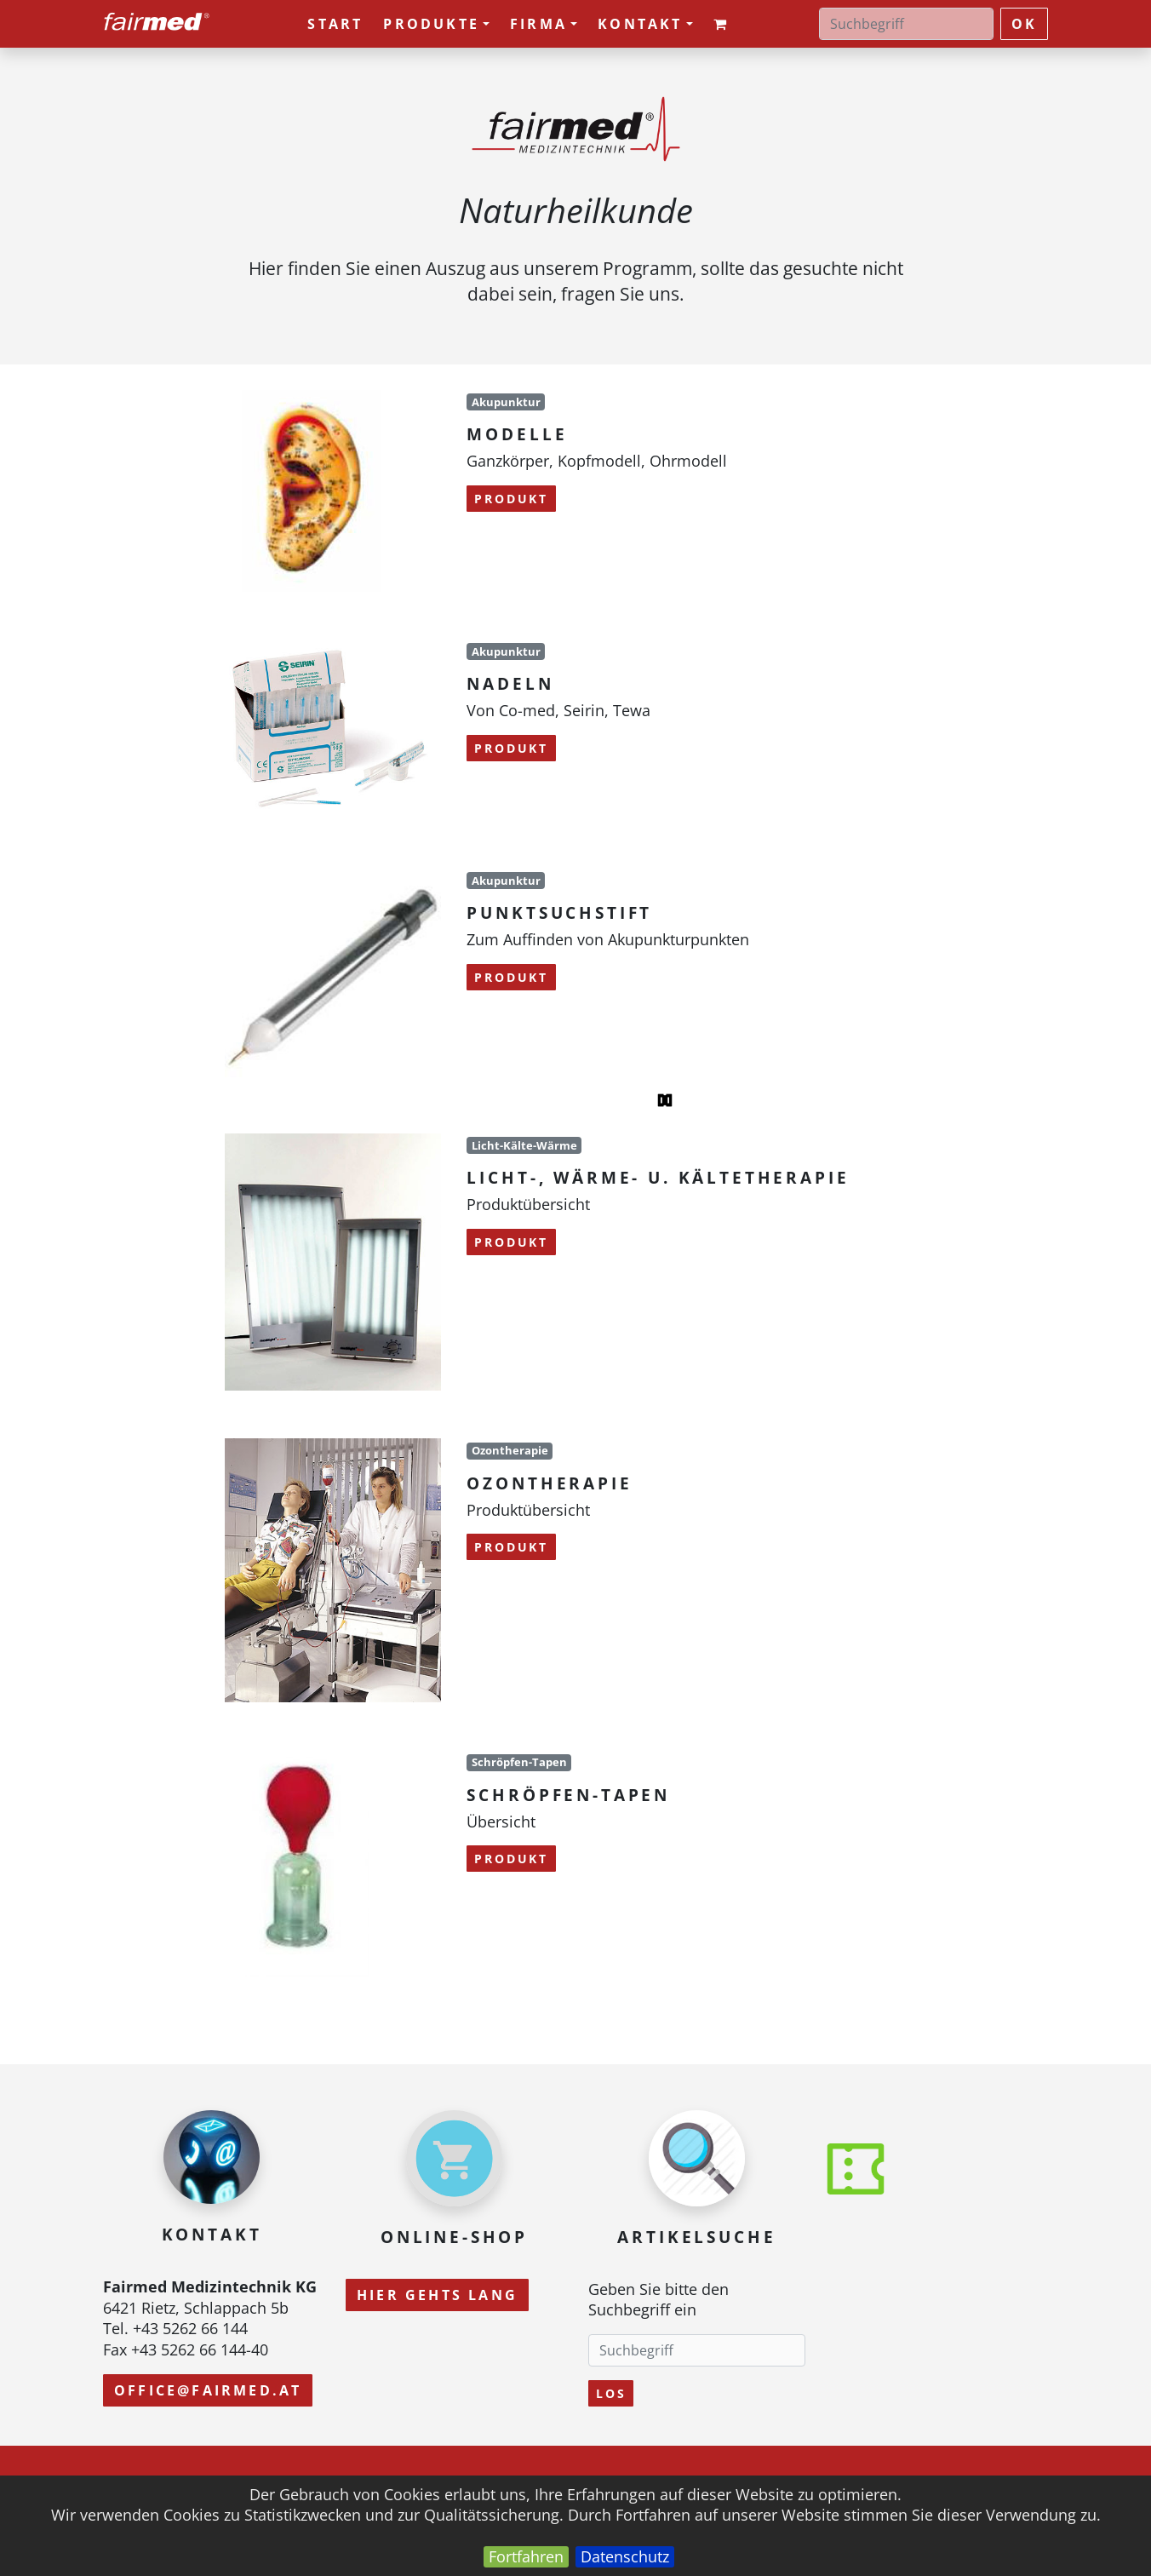  What do you see at coordinates (856, 2169) in the screenshot?
I see `view available coupons or discounts` at bounding box center [856, 2169].